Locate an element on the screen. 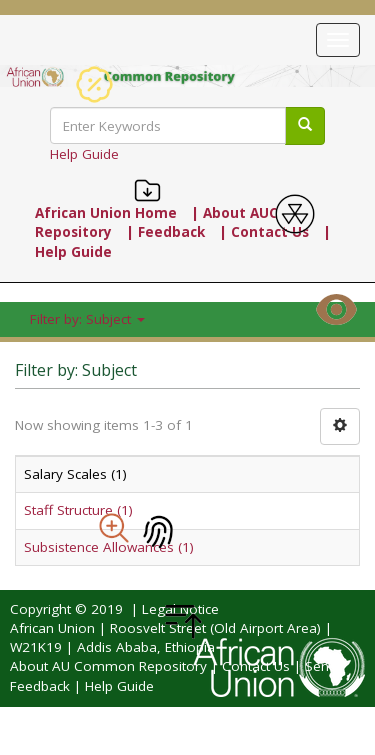  download files to folder is located at coordinates (147, 190).